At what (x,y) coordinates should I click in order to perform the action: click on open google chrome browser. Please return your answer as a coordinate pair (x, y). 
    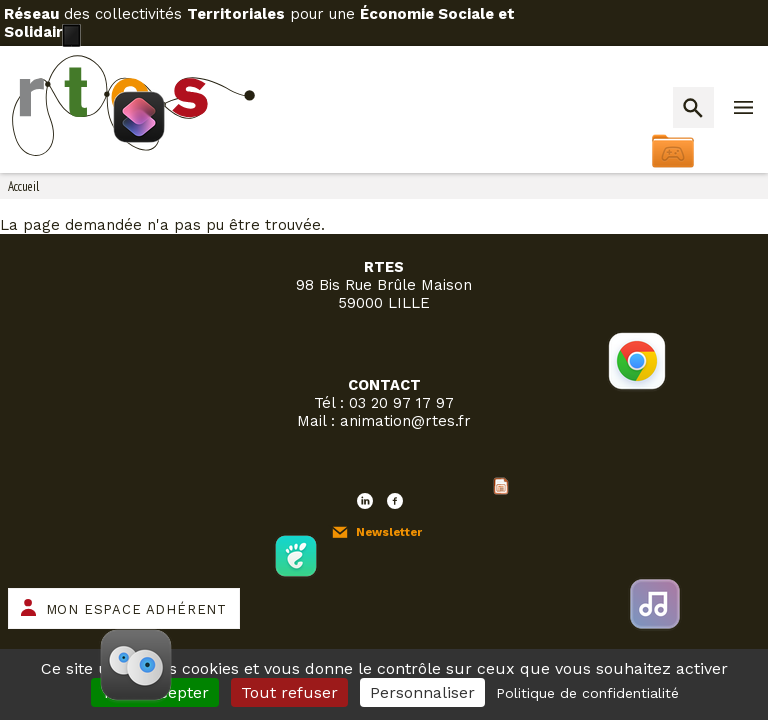
    Looking at the image, I should click on (637, 361).